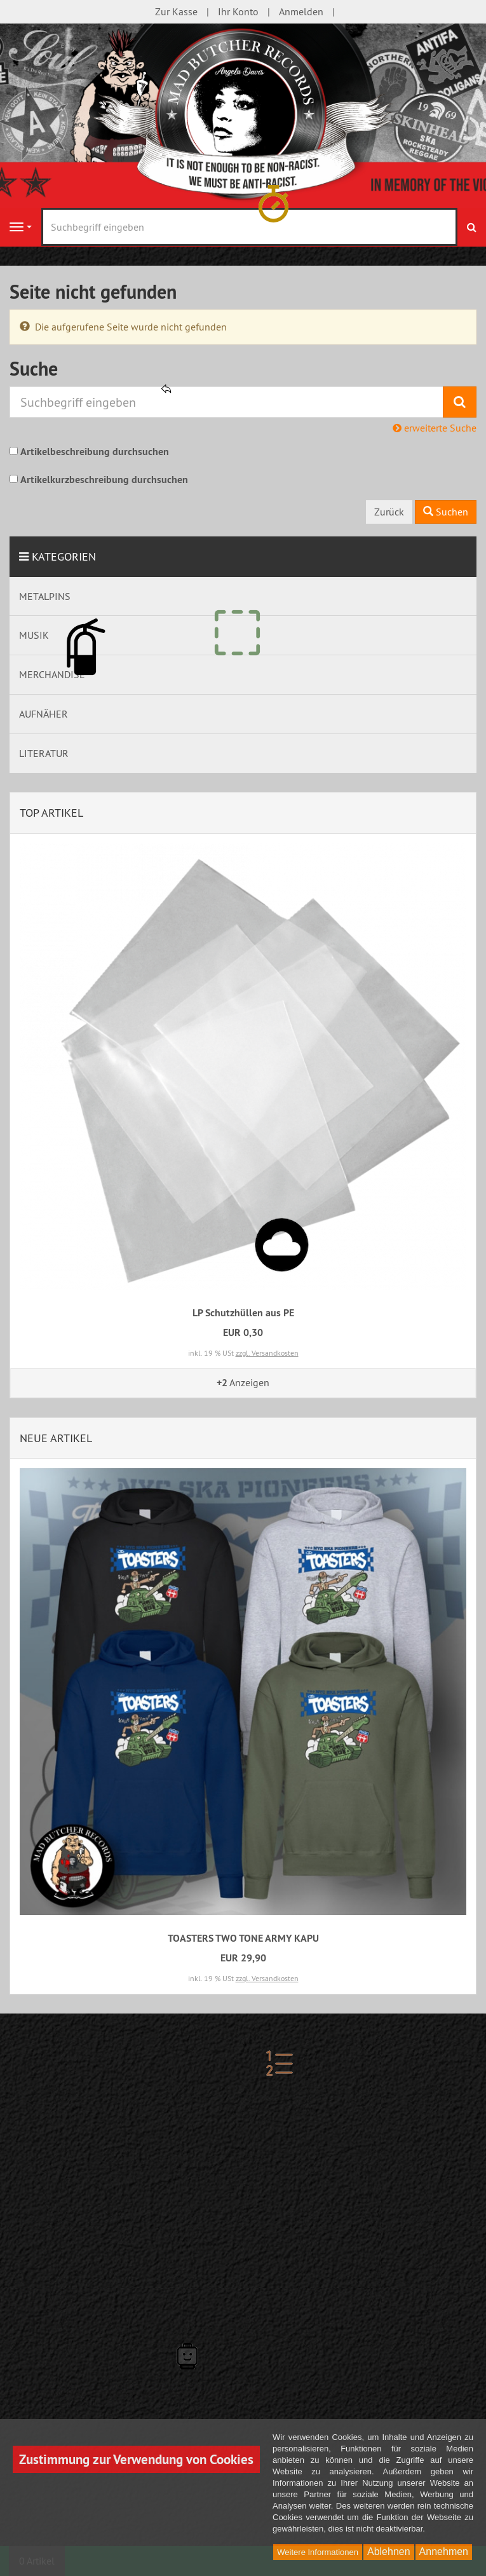 This screenshot has height=2576, width=486. Describe the element at coordinates (187, 2356) in the screenshot. I see `access building block or construction features` at that location.